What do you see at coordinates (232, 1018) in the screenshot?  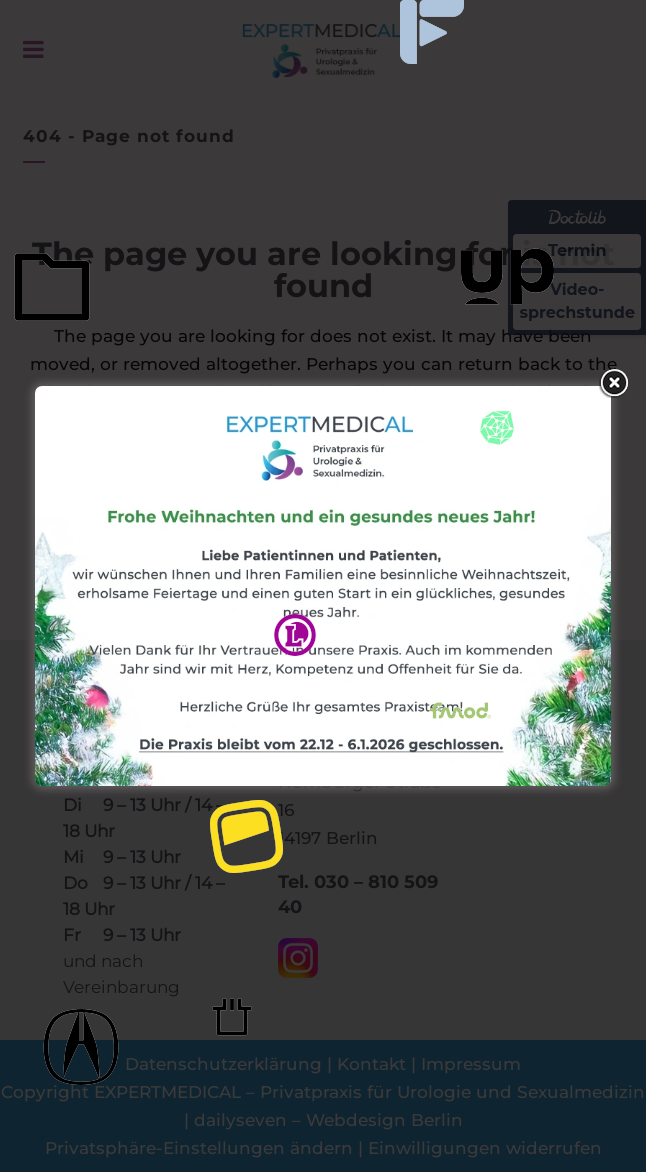 I see `connect to a sensor device` at bounding box center [232, 1018].